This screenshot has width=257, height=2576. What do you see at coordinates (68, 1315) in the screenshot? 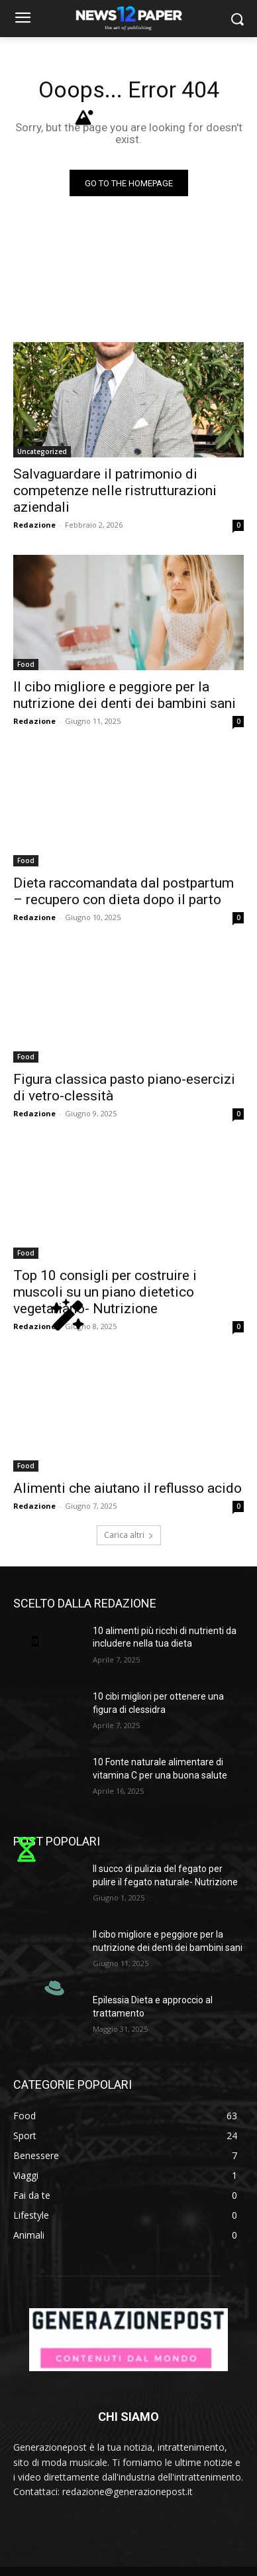
I see `apply automatic enhancements or effects` at bounding box center [68, 1315].